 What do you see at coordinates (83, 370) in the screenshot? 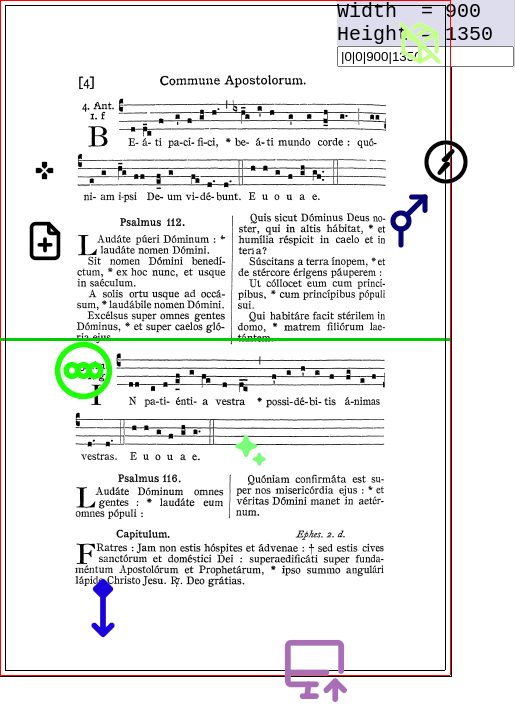
I see `open Letterboxd app` at bounding box center [83, 370].